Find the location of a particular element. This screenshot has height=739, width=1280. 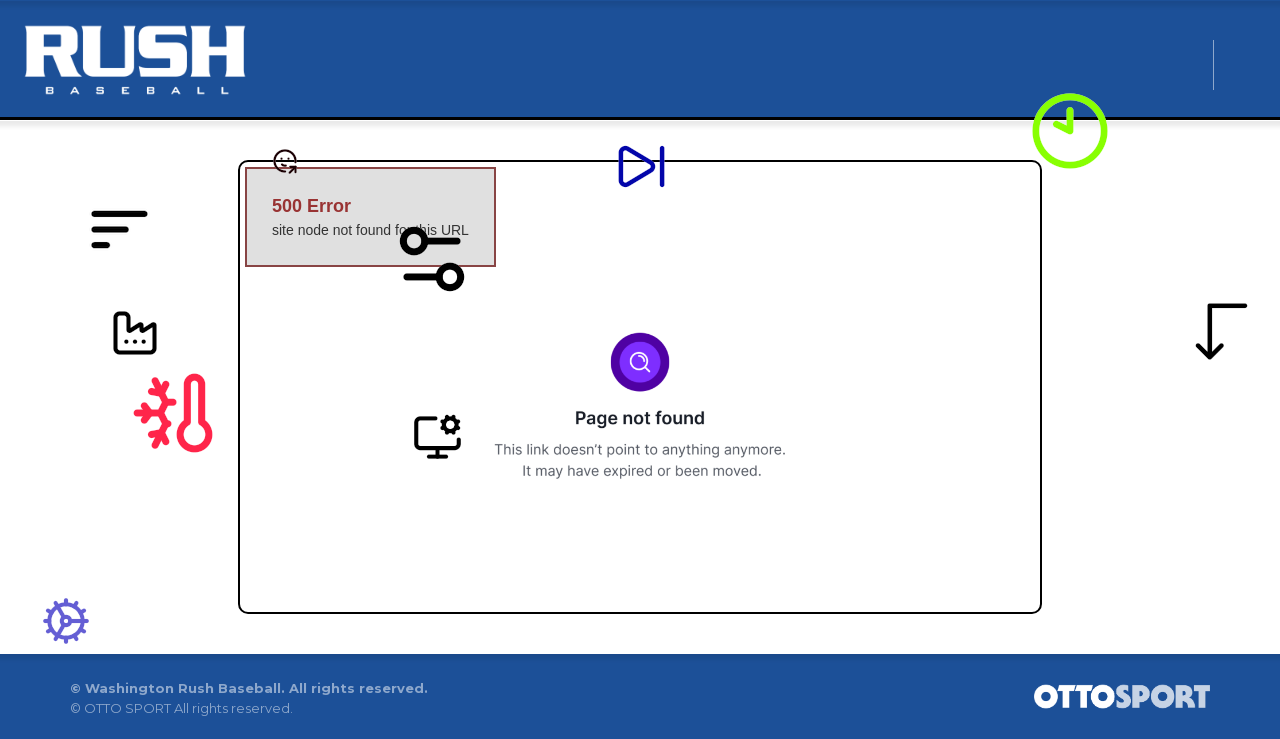

access settings or preferences is located at coordinates (66, 621).